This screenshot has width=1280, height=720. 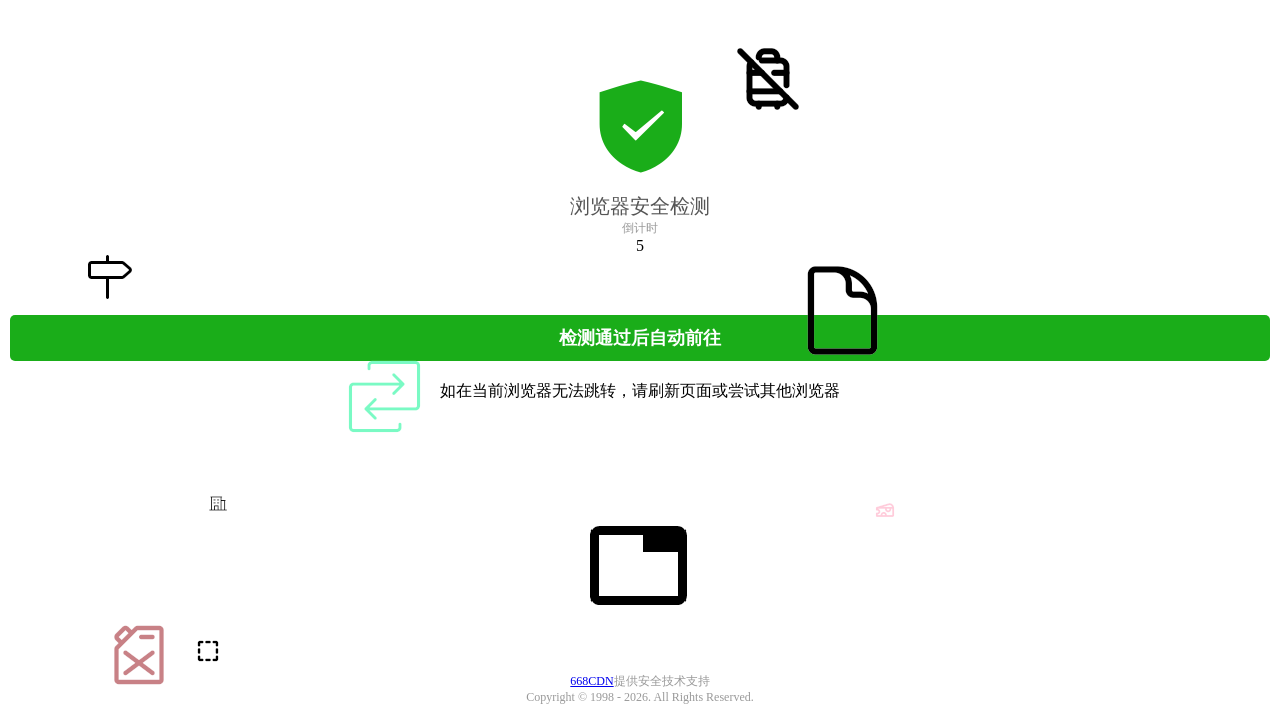 What do you see at coordinates (885, 511) in the screenshot?
I see `indicates dairy or cheese product category` at bounding box center [885, 511].